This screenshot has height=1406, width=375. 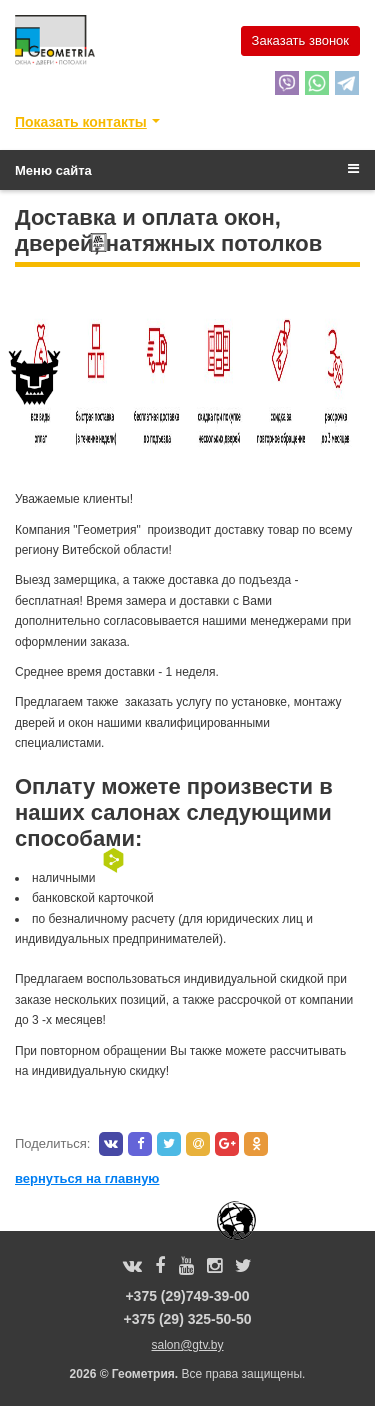 What do you see at coordinates (98, 242) in the screenshot?
I see `aldi süd company logo` at bounding box center [98, 242].